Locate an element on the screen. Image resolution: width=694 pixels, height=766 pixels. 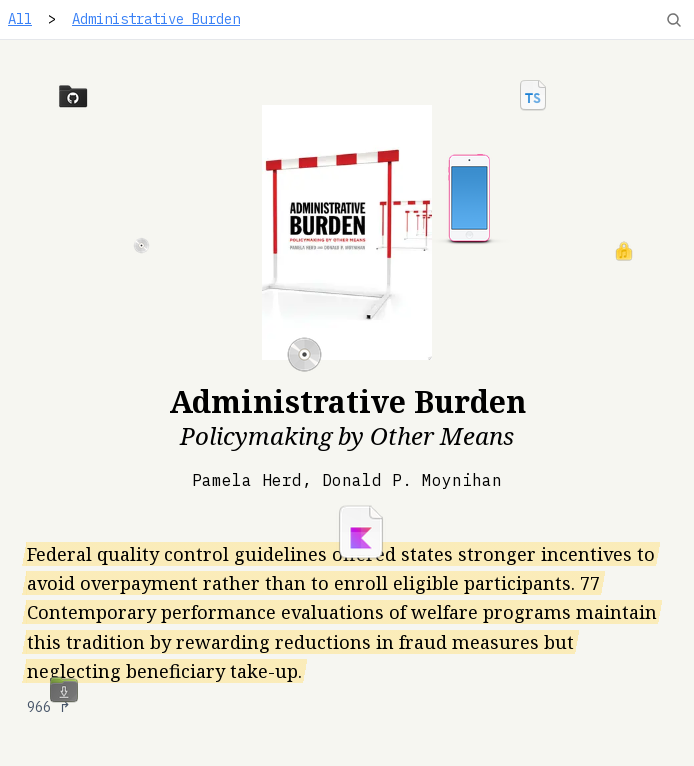
open EarTag music tagging application is located at coordinates (624, 251).